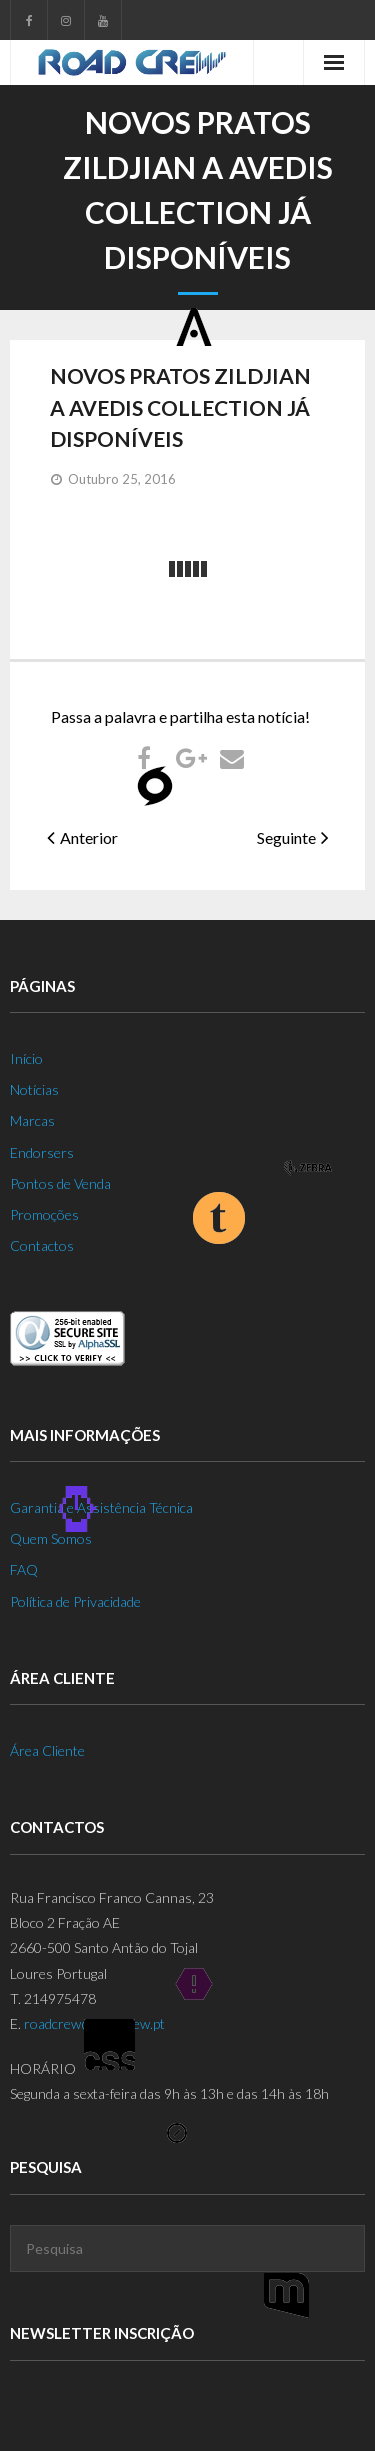 The width and height of the screenshot is (375, 2451). Describe the element at coordinates (78, 1509) in the screenshot. I see `visit Hackernoon website or blog` at that location.